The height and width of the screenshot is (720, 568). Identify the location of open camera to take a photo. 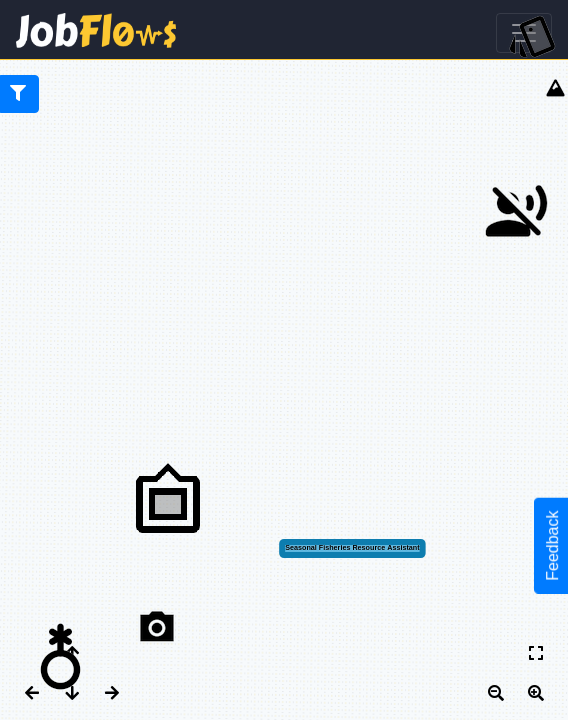
(157, 628).